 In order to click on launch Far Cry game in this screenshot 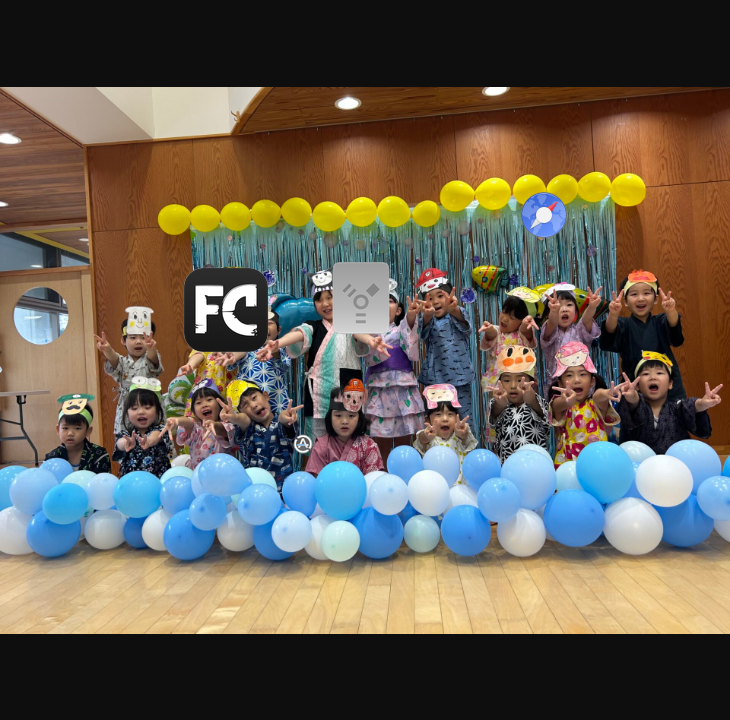, I will do `click(226, 310)`.